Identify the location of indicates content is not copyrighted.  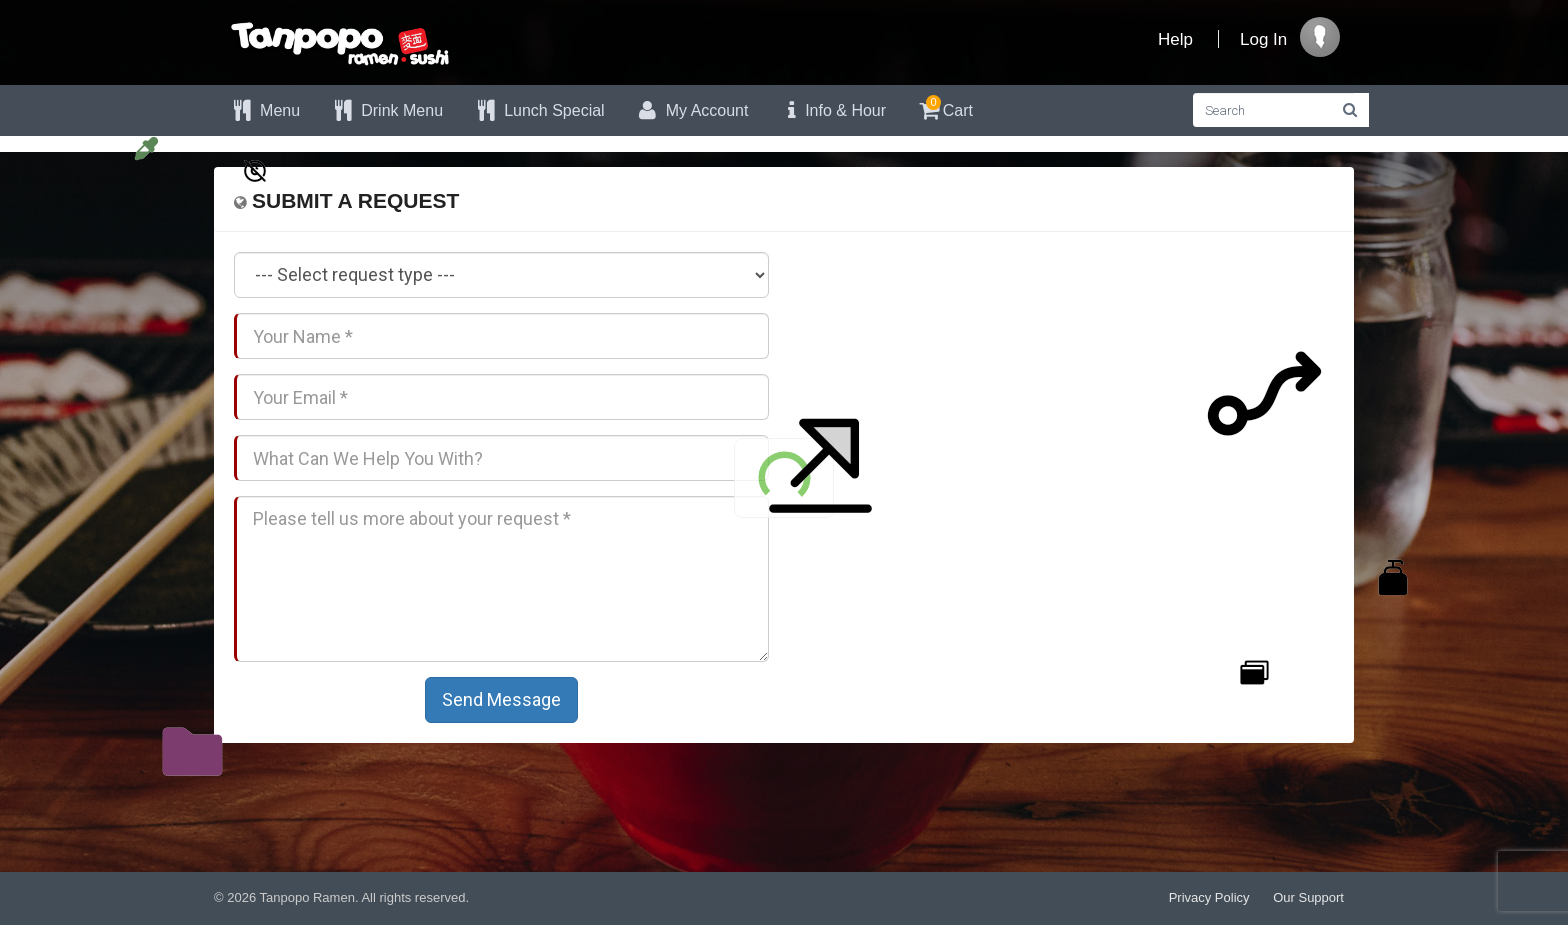
(255, 171).